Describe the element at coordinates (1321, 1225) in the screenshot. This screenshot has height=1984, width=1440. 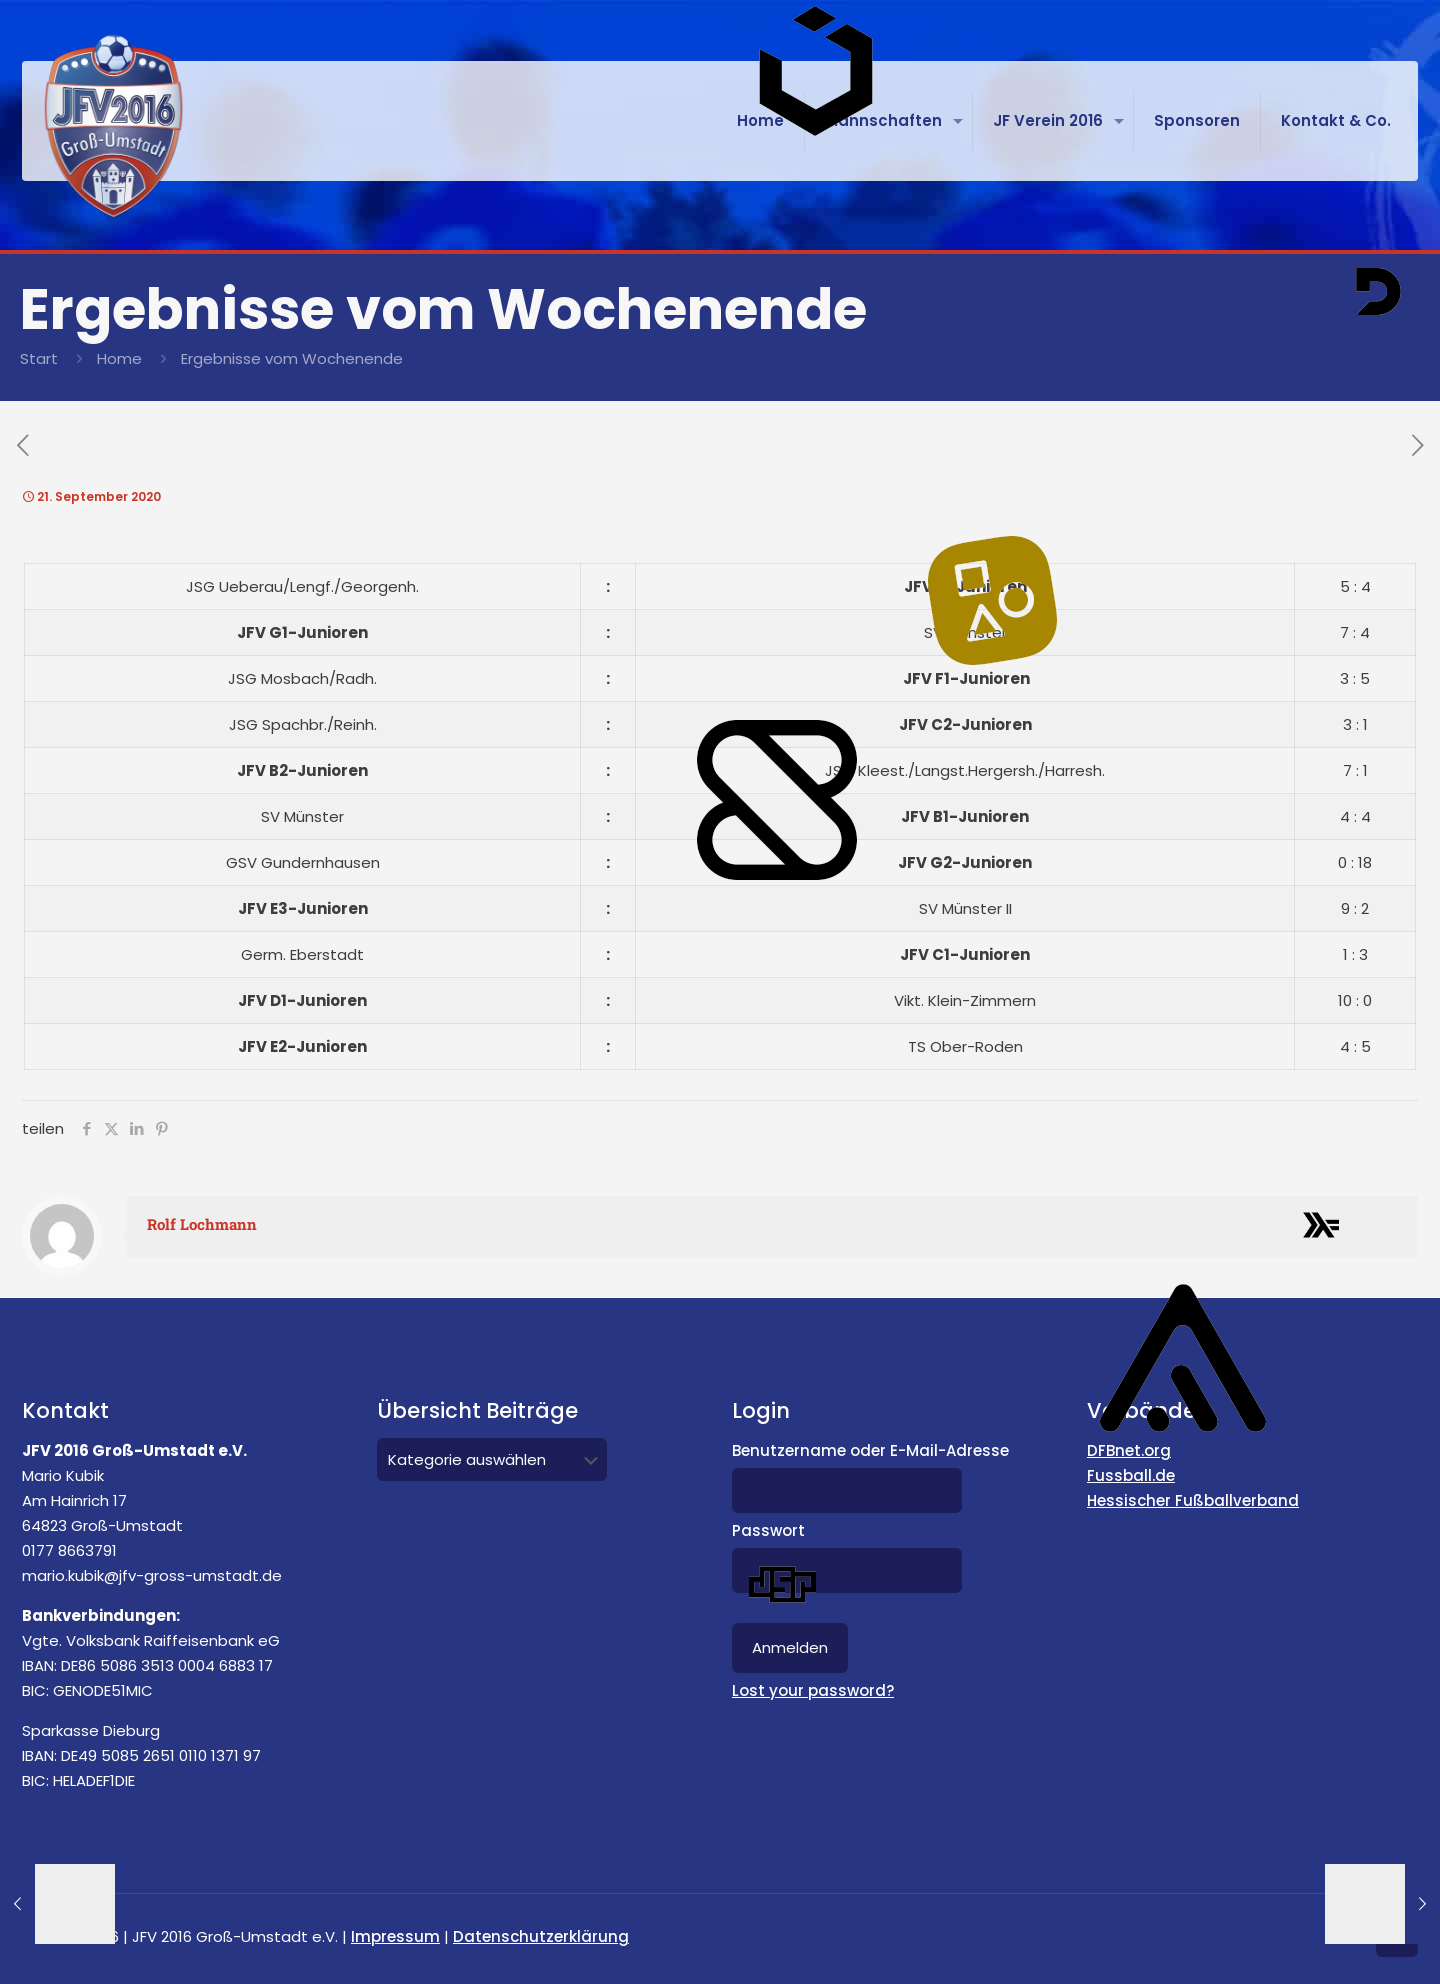
I see `indicates Haskell programming language` at that location.